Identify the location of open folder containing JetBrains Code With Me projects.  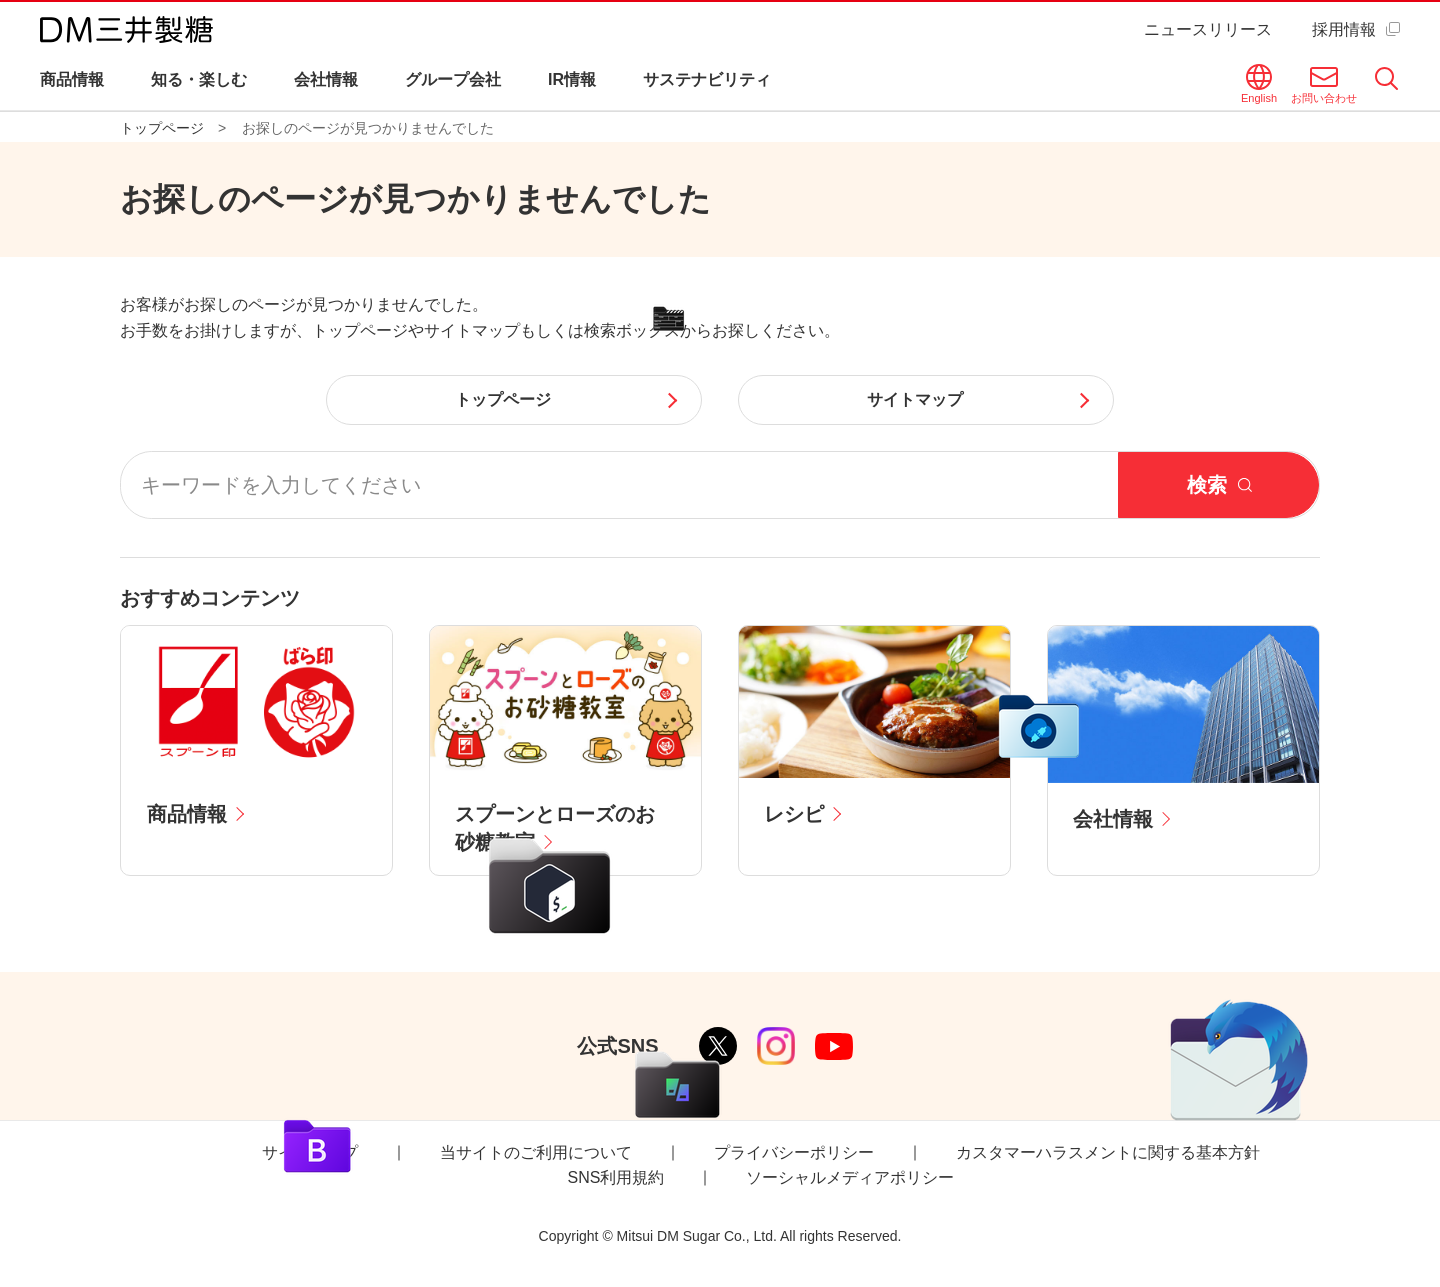
(677, 1087).